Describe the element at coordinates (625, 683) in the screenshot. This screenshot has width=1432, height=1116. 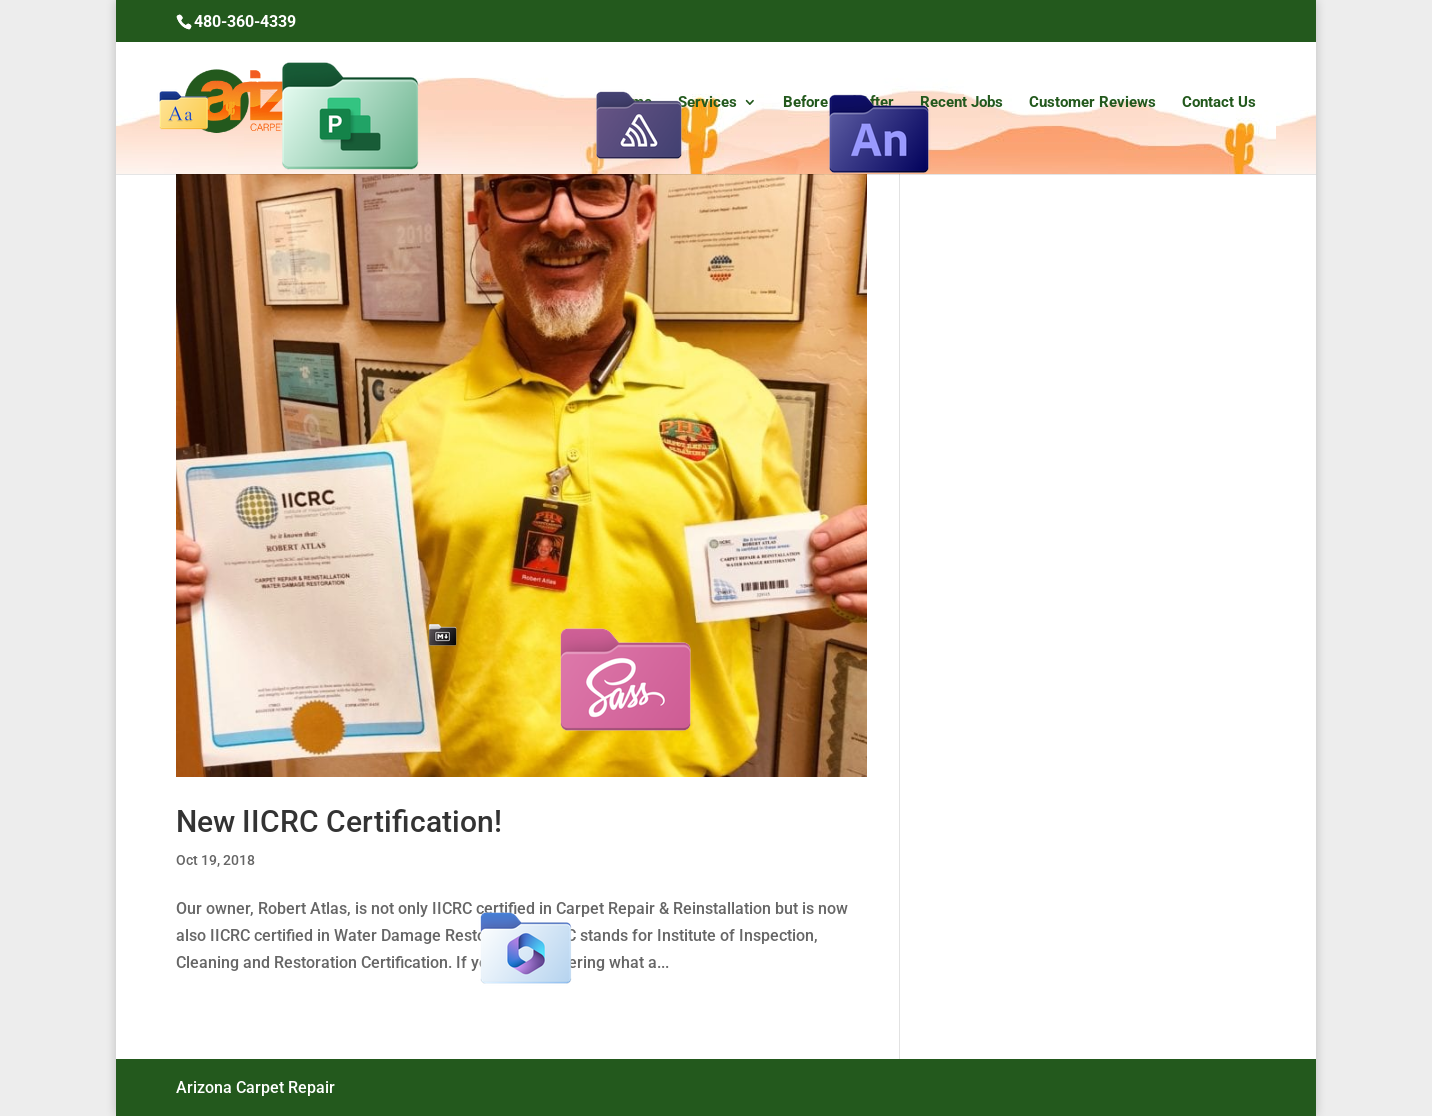
I see `folder containing sass stylesheet files` at that location.